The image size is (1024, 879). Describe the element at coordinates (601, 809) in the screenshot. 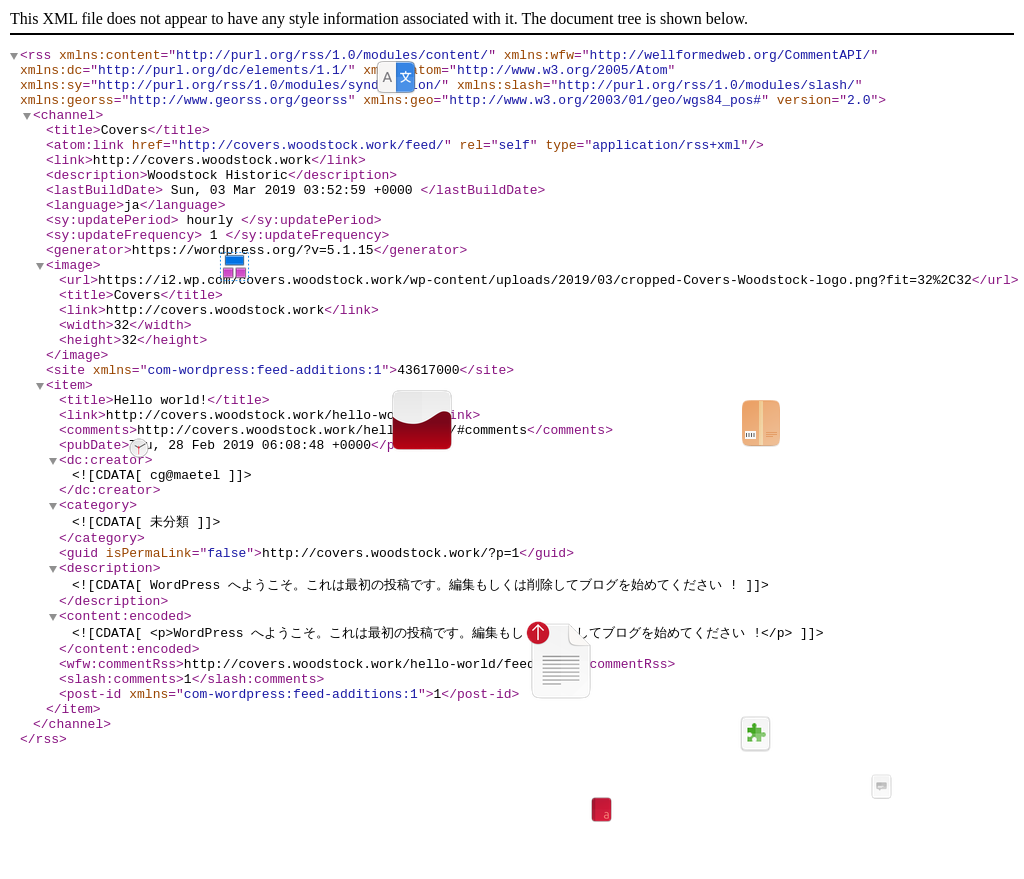

I see `open the dictionary app` at that location.